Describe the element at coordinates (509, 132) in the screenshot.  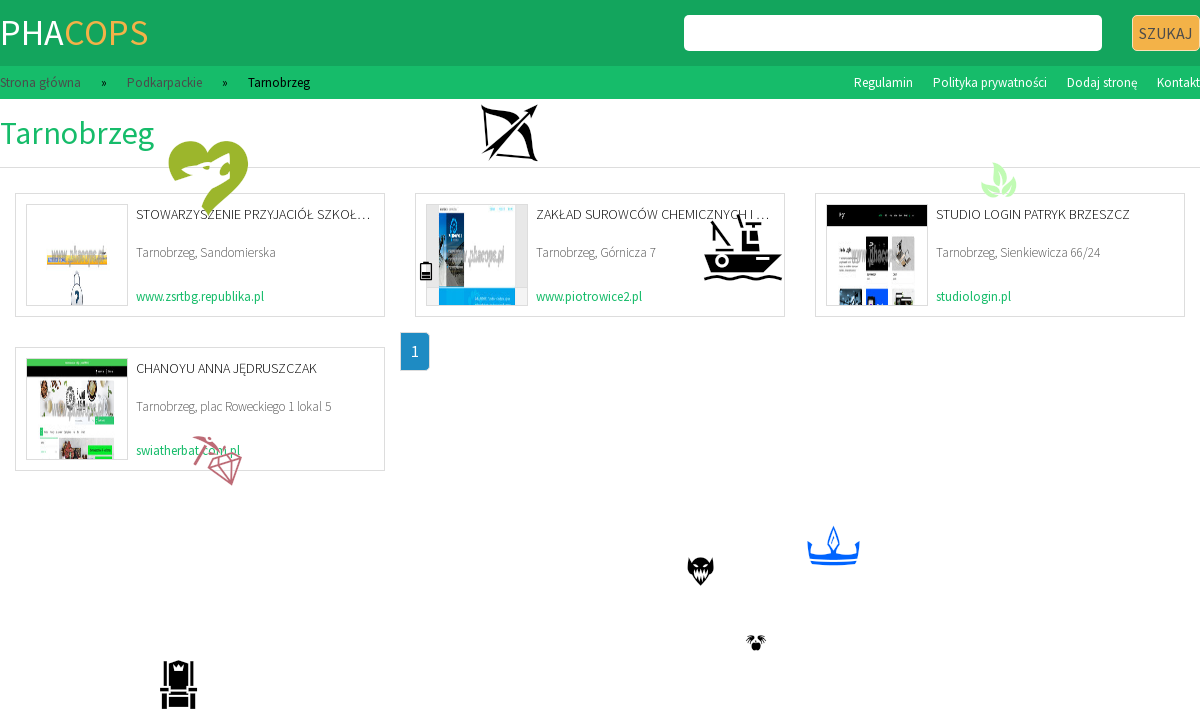
I see `archery or ranged attack skill` at that location.